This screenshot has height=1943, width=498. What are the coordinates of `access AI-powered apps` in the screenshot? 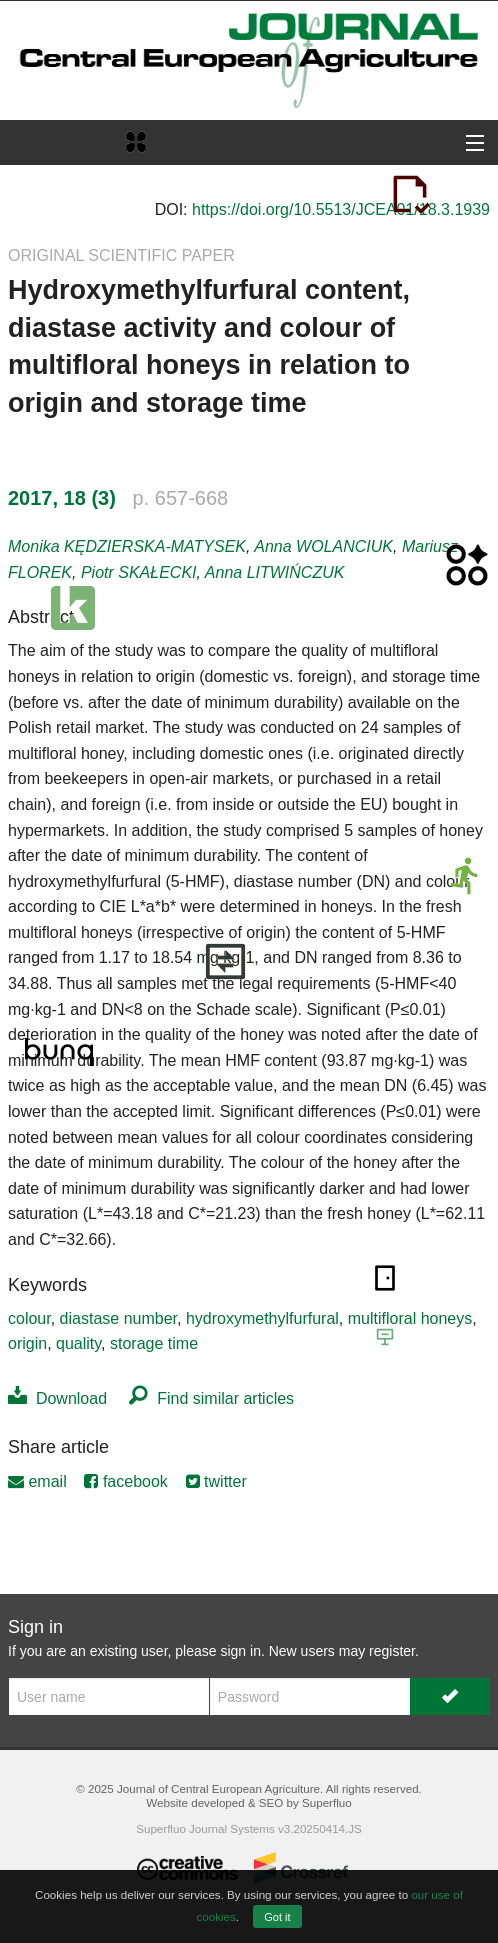 It's located at (467, 565).